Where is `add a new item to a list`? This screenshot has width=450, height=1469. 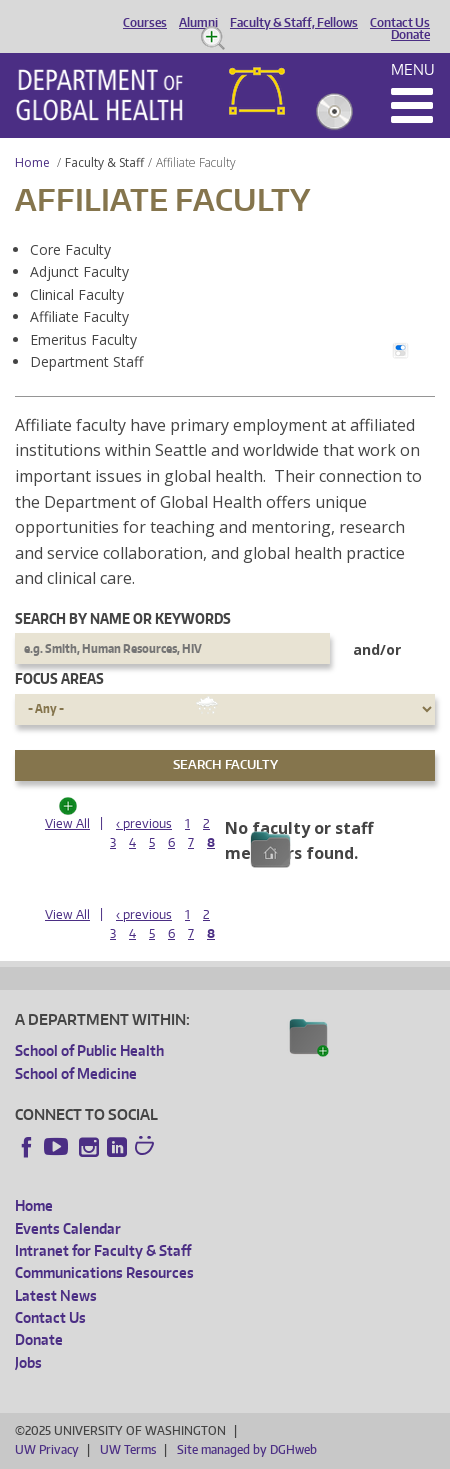
add a new item to a list is located at coordinates (68, 806).